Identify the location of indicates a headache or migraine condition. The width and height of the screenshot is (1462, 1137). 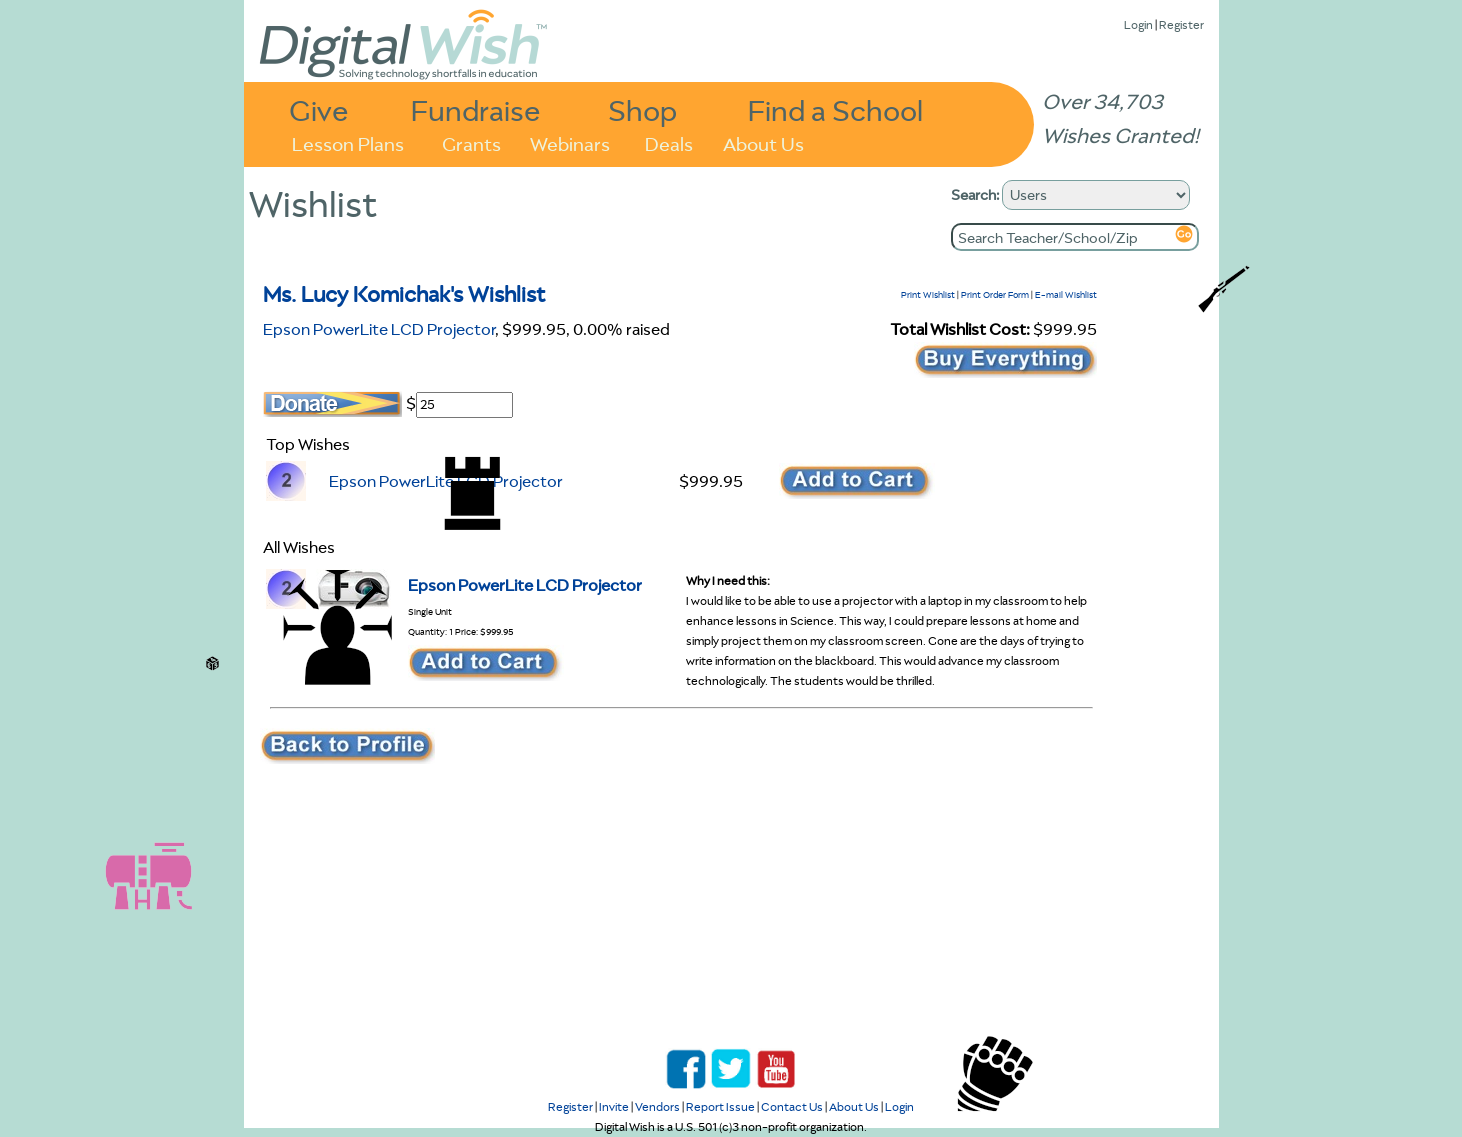
(337, 627).